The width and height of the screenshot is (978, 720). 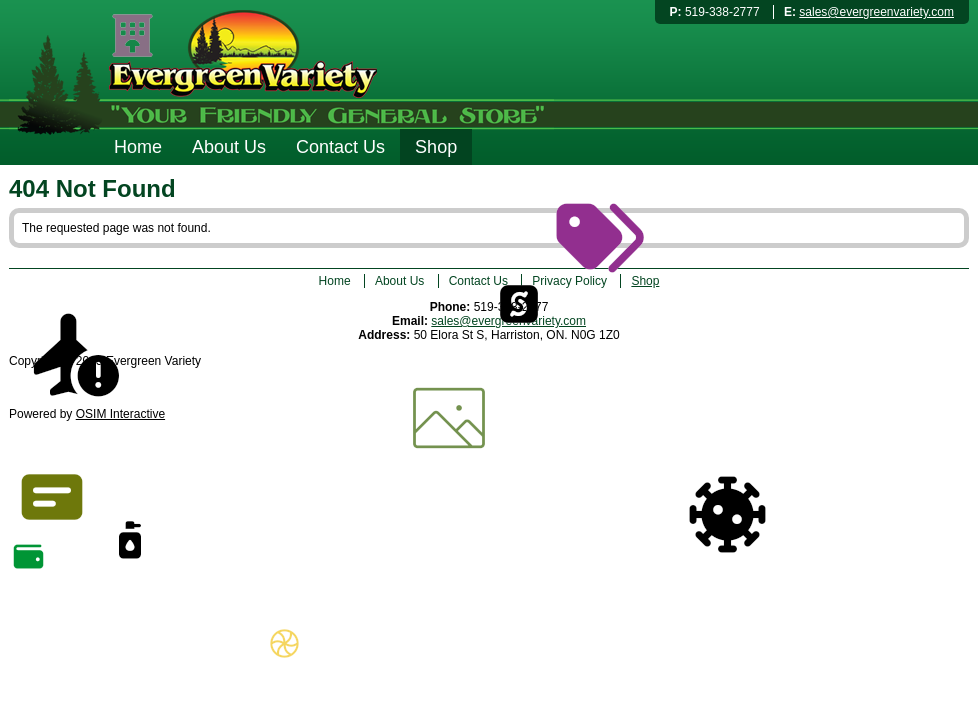 What do you see at coordinates (28, 557) in the screenshot?
I see `access your wallet or payment methods` at bounding box center [28, 557].